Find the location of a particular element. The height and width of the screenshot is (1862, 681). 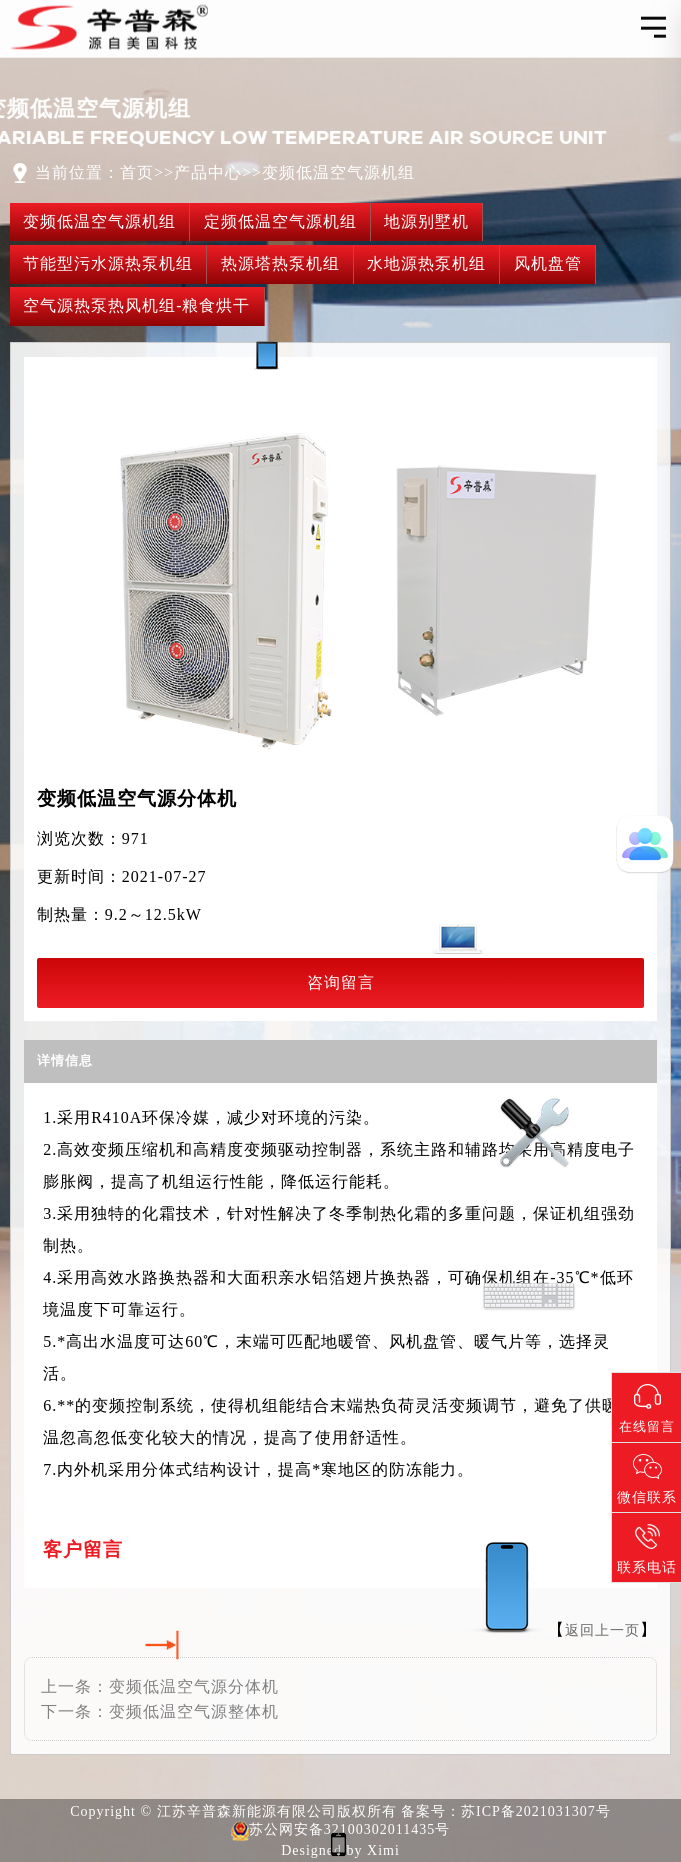

connect a wireless keyboard via bluetooth is located at coordinates (529, 1295).